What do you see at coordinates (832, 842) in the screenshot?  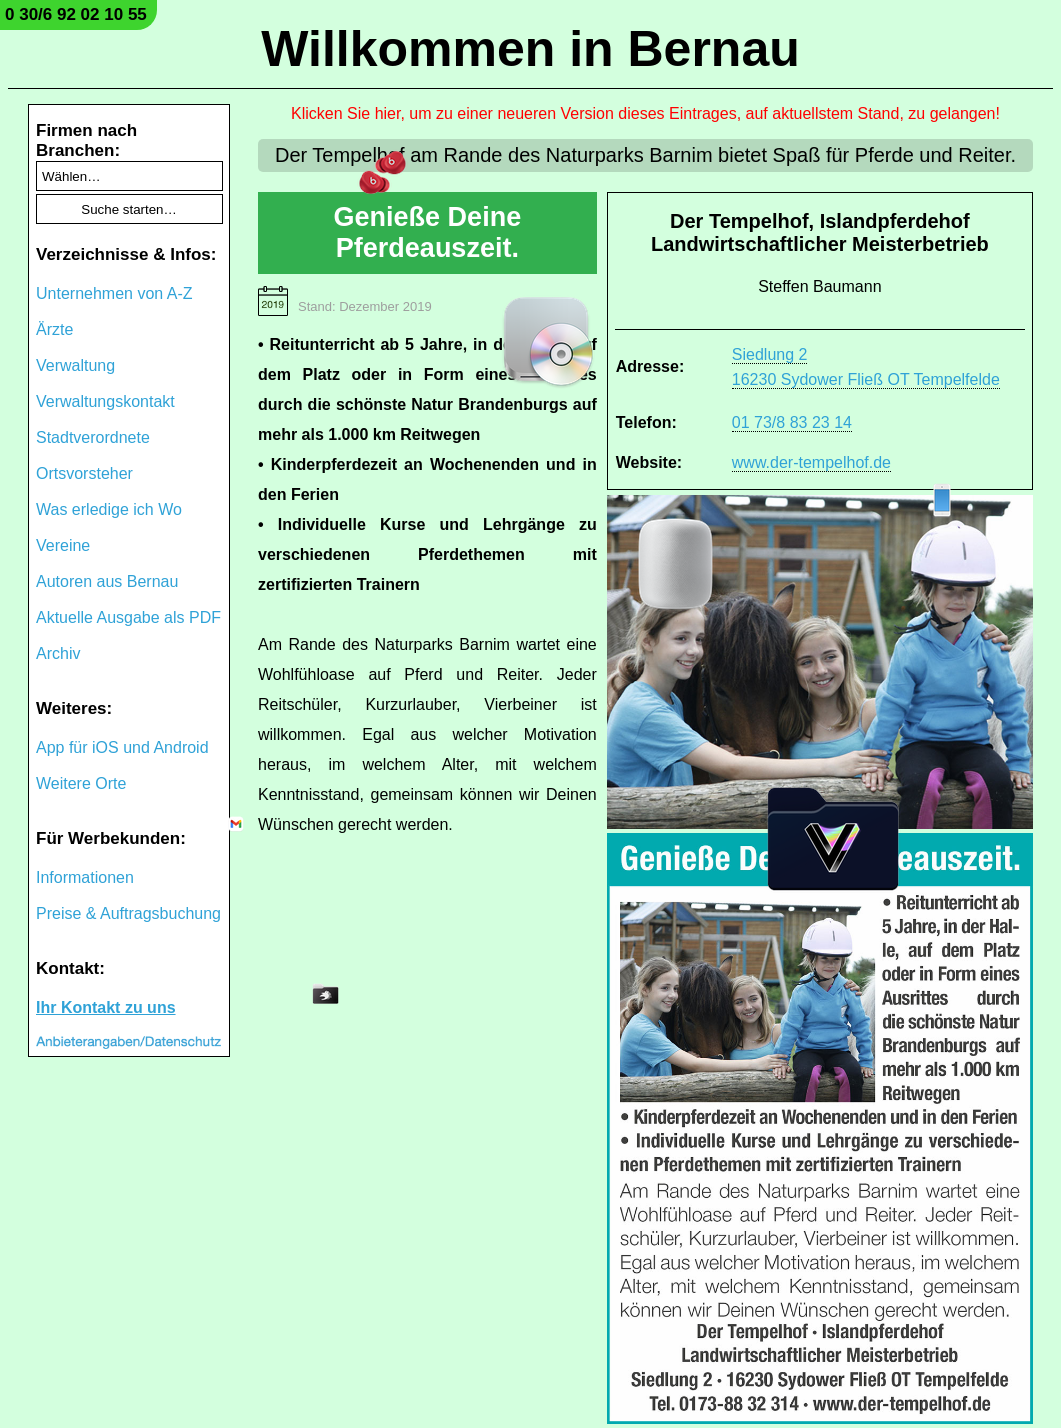 I see `open wondershare videap project files folder` at bounding box center [832, 842].